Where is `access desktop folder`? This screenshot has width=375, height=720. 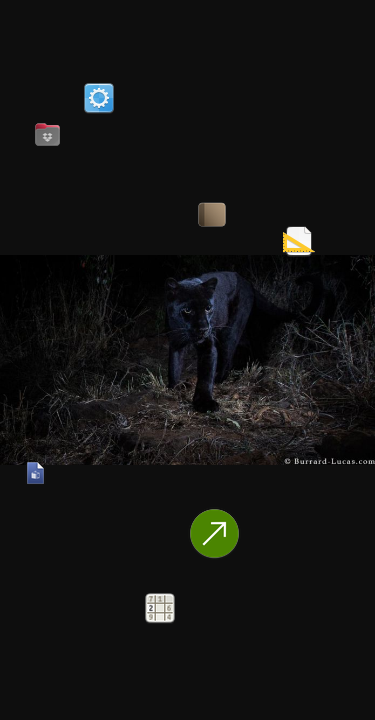 access desktop folder is located at coordinates (212, 214).